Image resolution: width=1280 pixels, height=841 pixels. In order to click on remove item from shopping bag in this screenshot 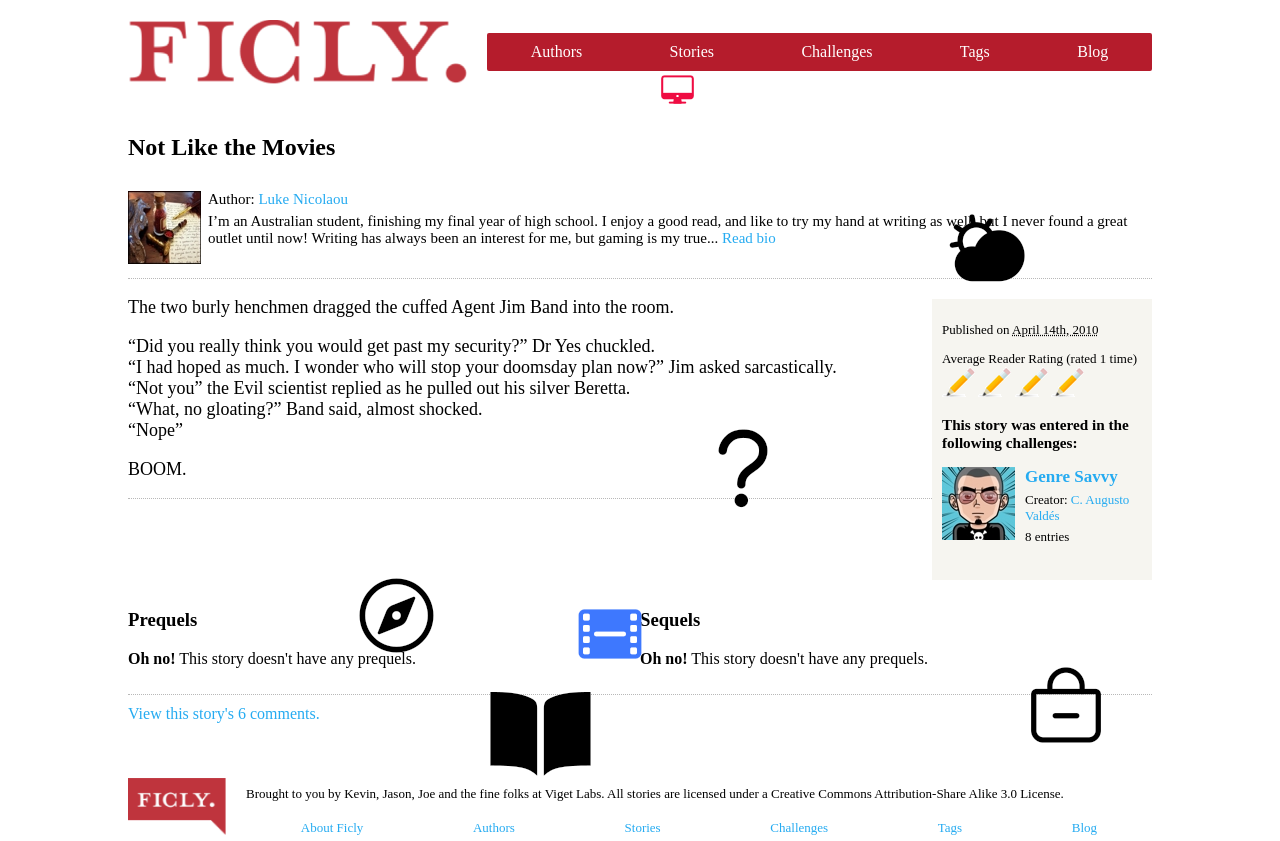, I will do `click(1066, 705)`.